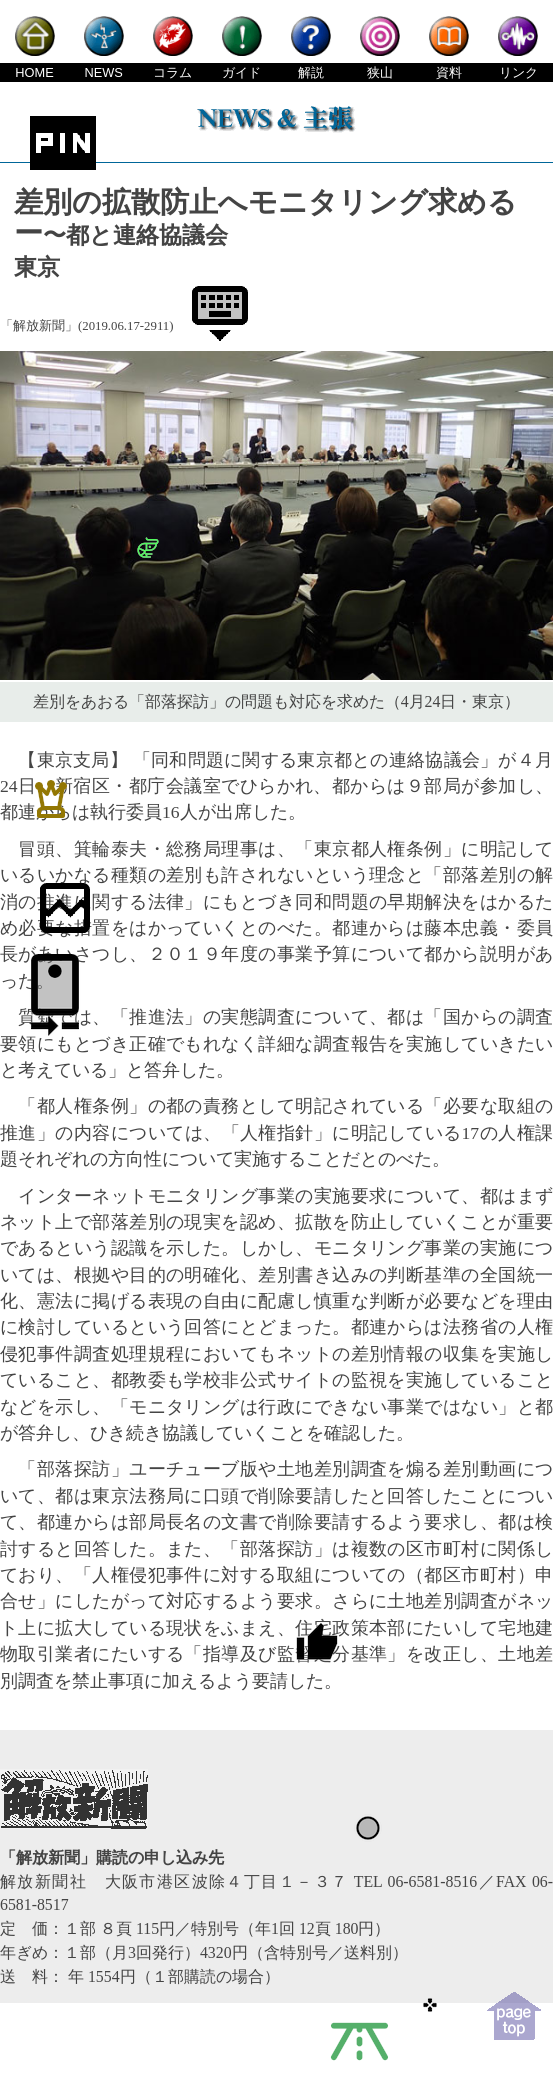  I want to click on play chess or access chess game, so click(51, 800).